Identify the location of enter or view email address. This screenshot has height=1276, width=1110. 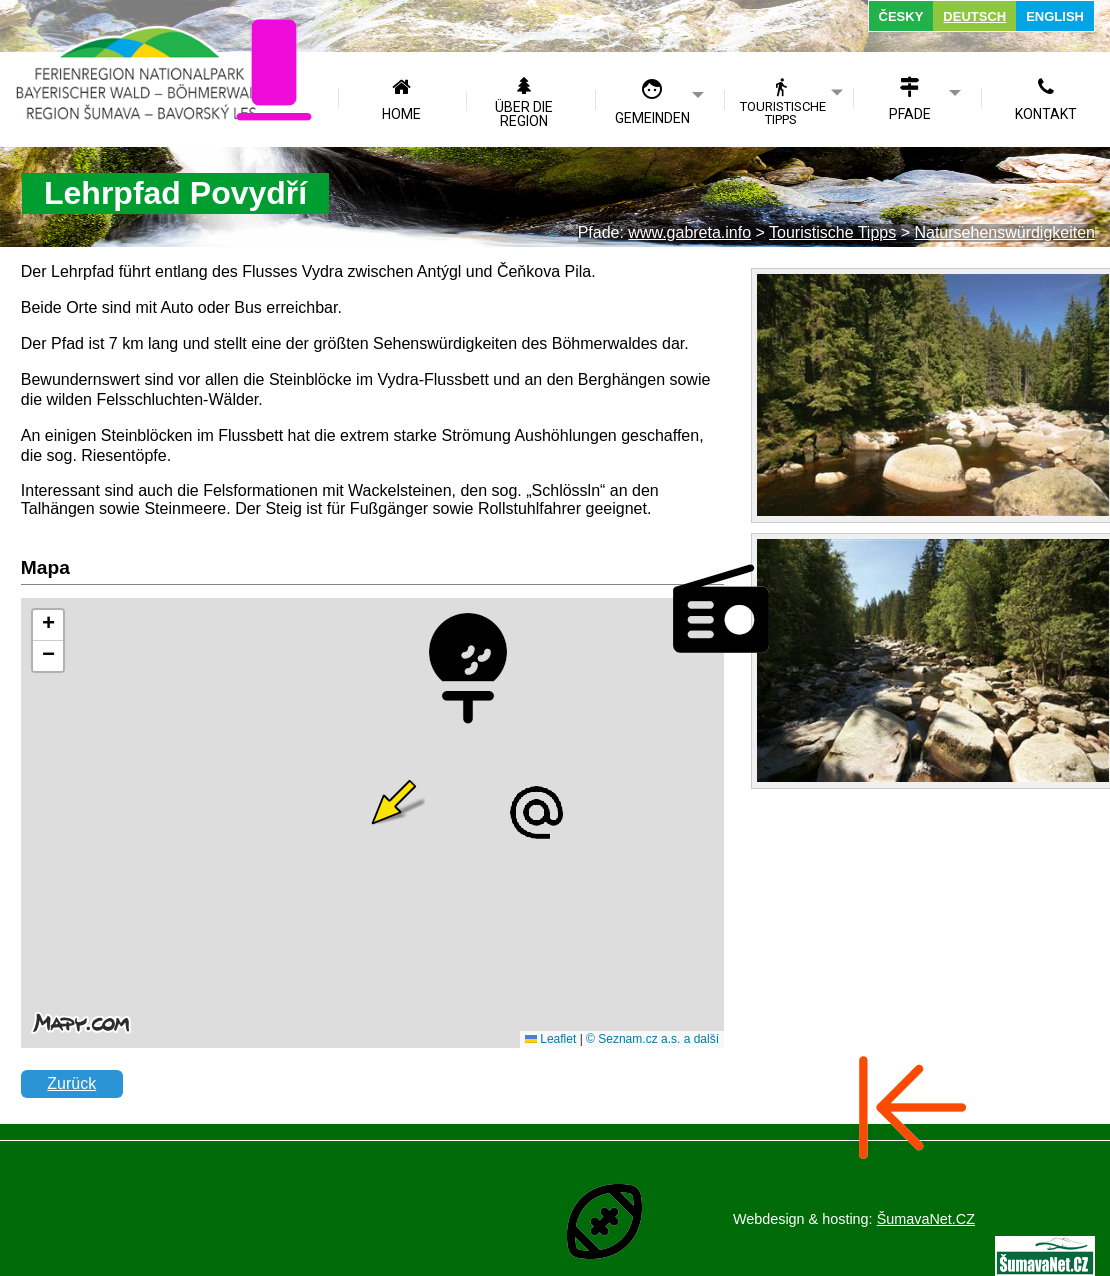
(536, 812).